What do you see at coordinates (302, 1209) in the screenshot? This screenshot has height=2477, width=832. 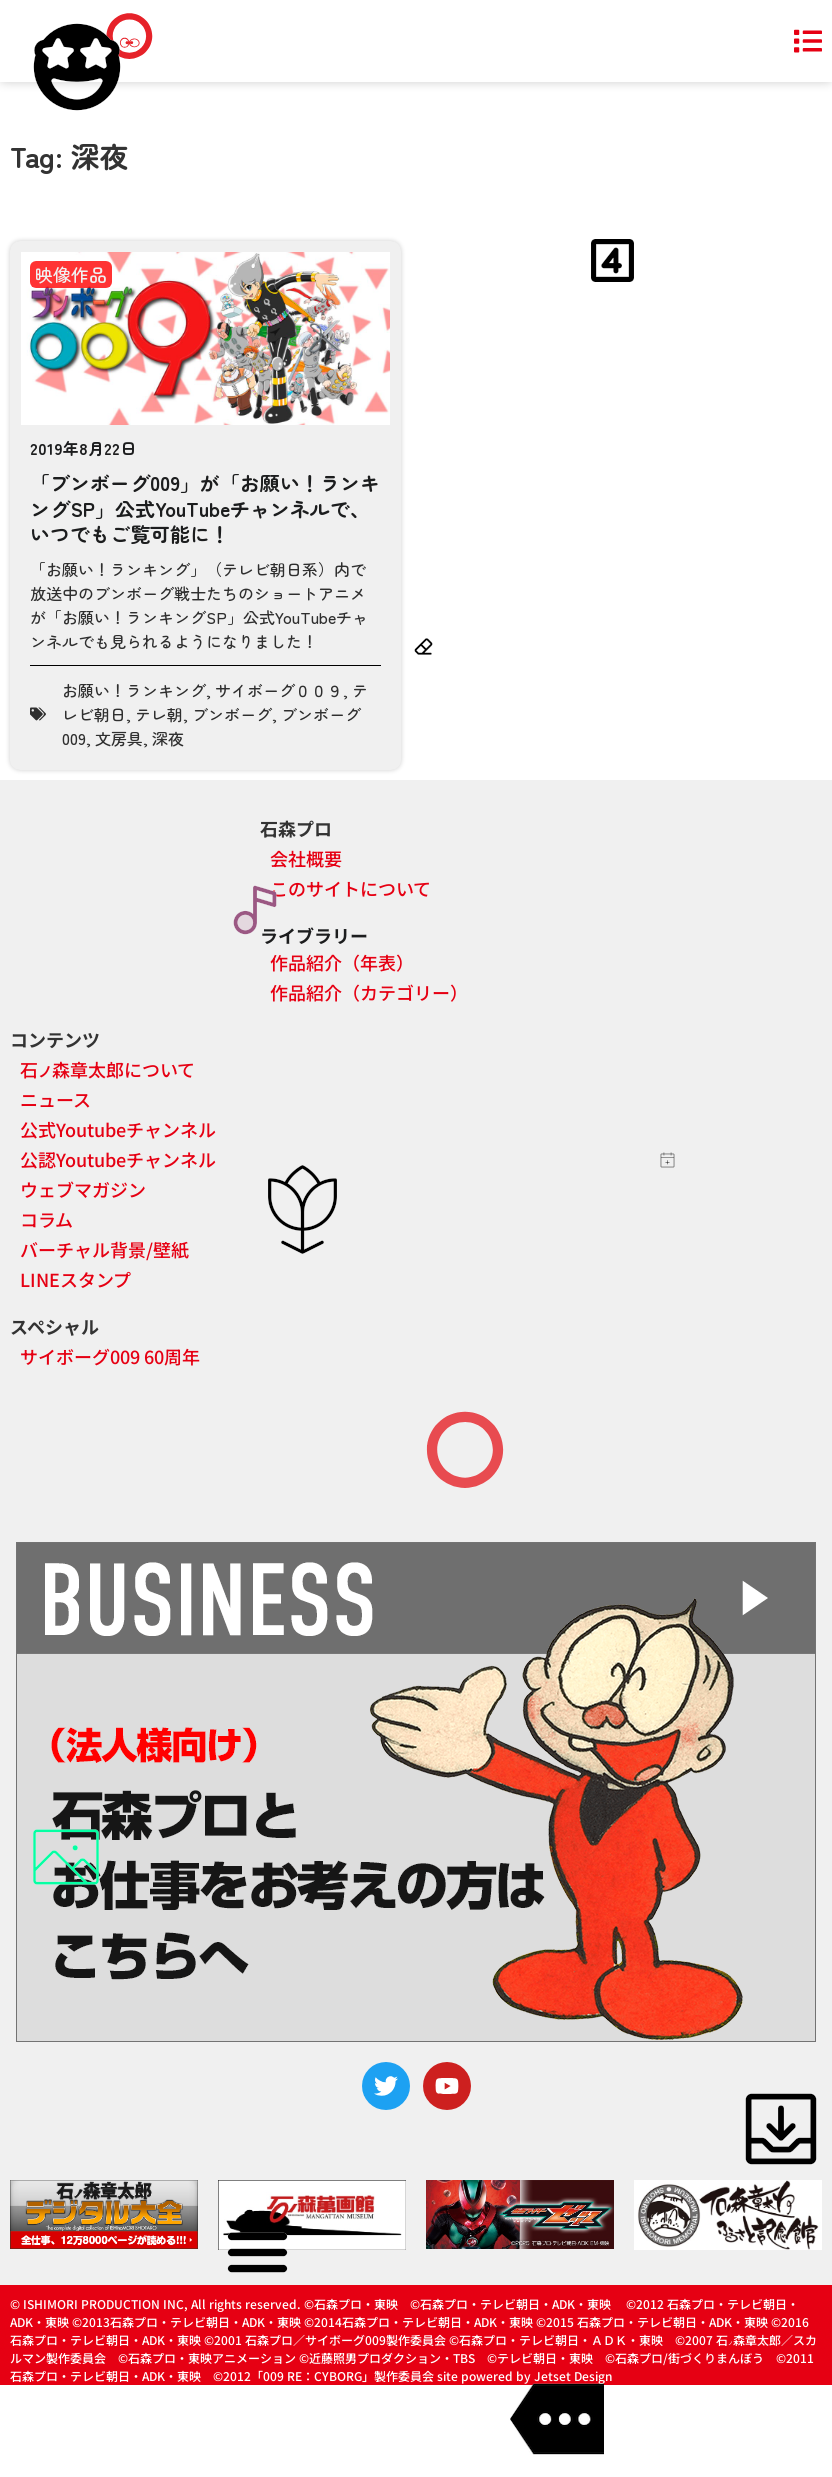 I see `view garden or plant-related content` at bounding box center [302, 1209].